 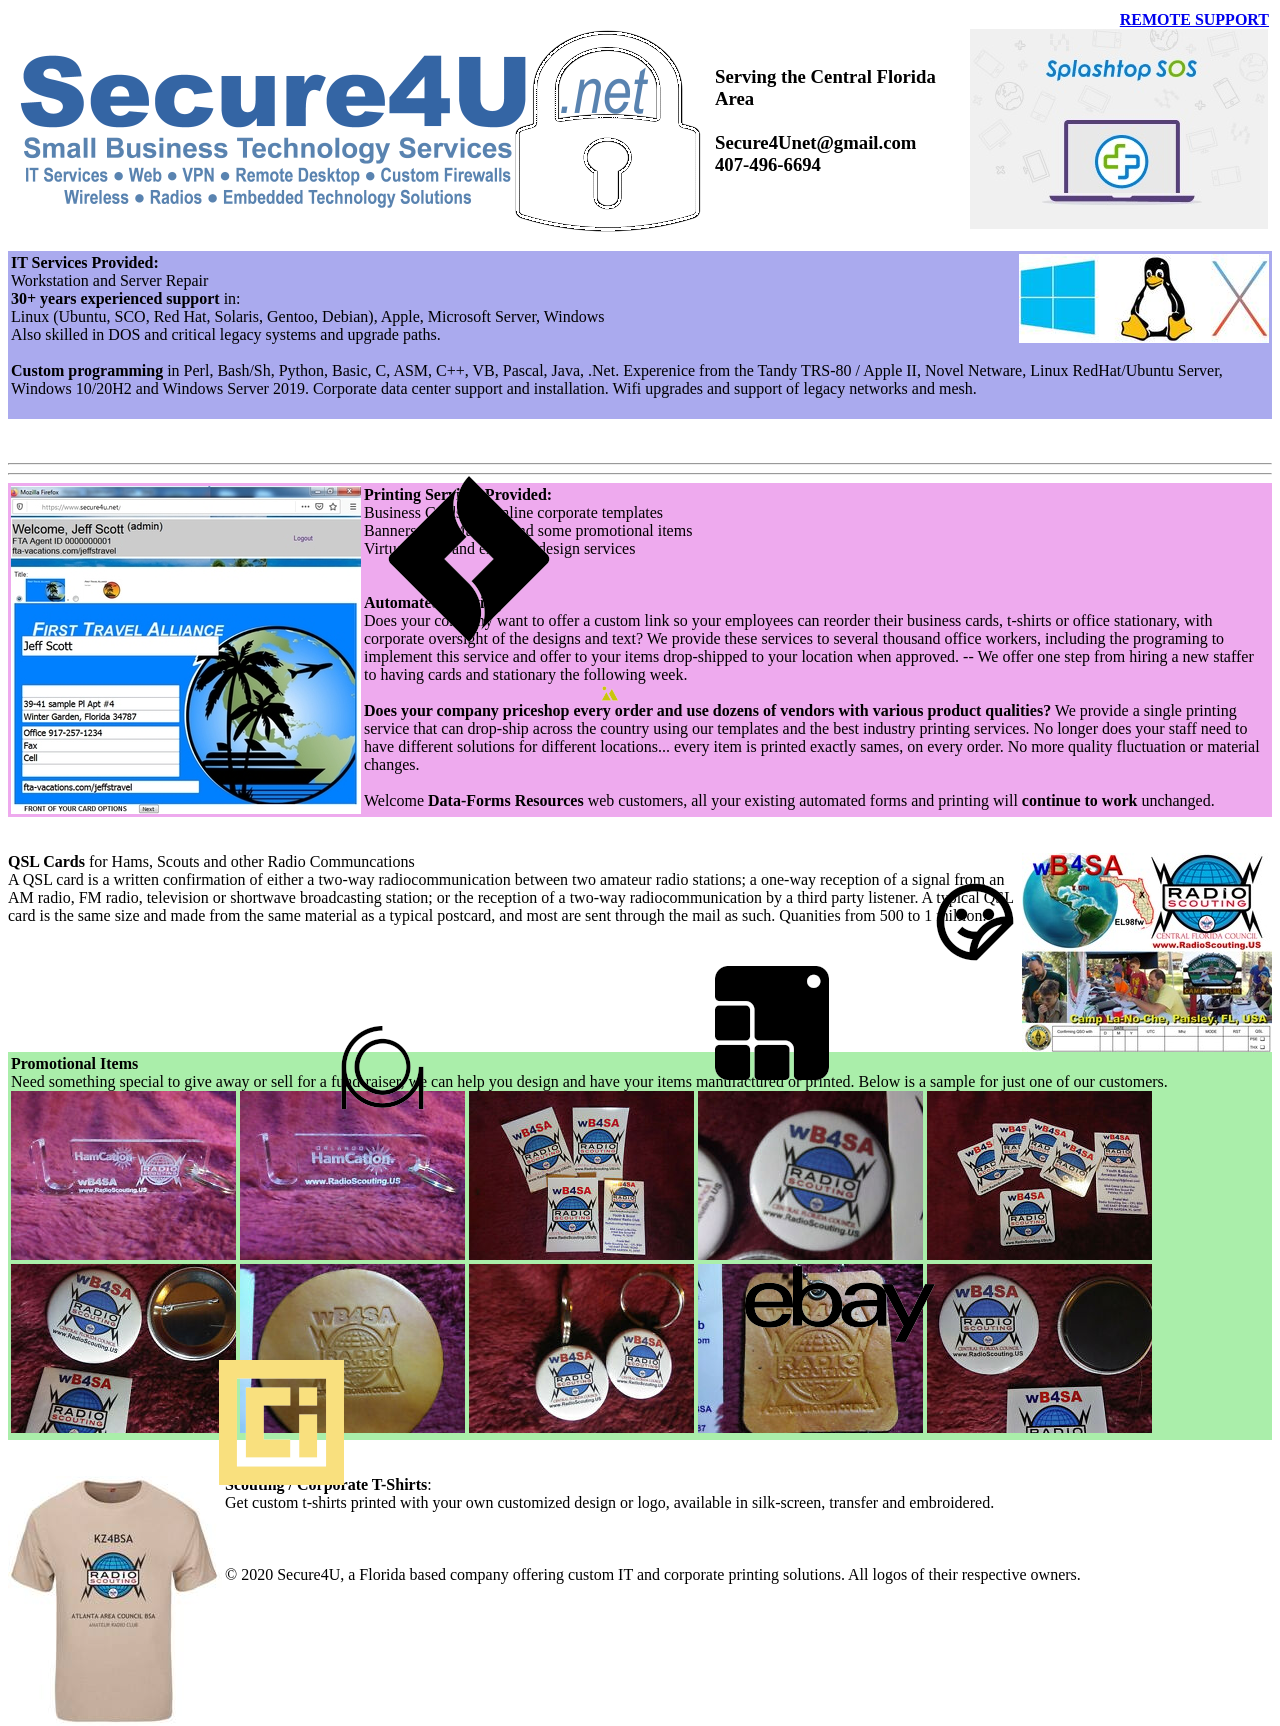 What do you see at coordinates (382, 1067) in the screenshot?
I see `mastercomfig logo - a Team Fortress 2 performance optimization tool` at bounding box center [382, 1067].